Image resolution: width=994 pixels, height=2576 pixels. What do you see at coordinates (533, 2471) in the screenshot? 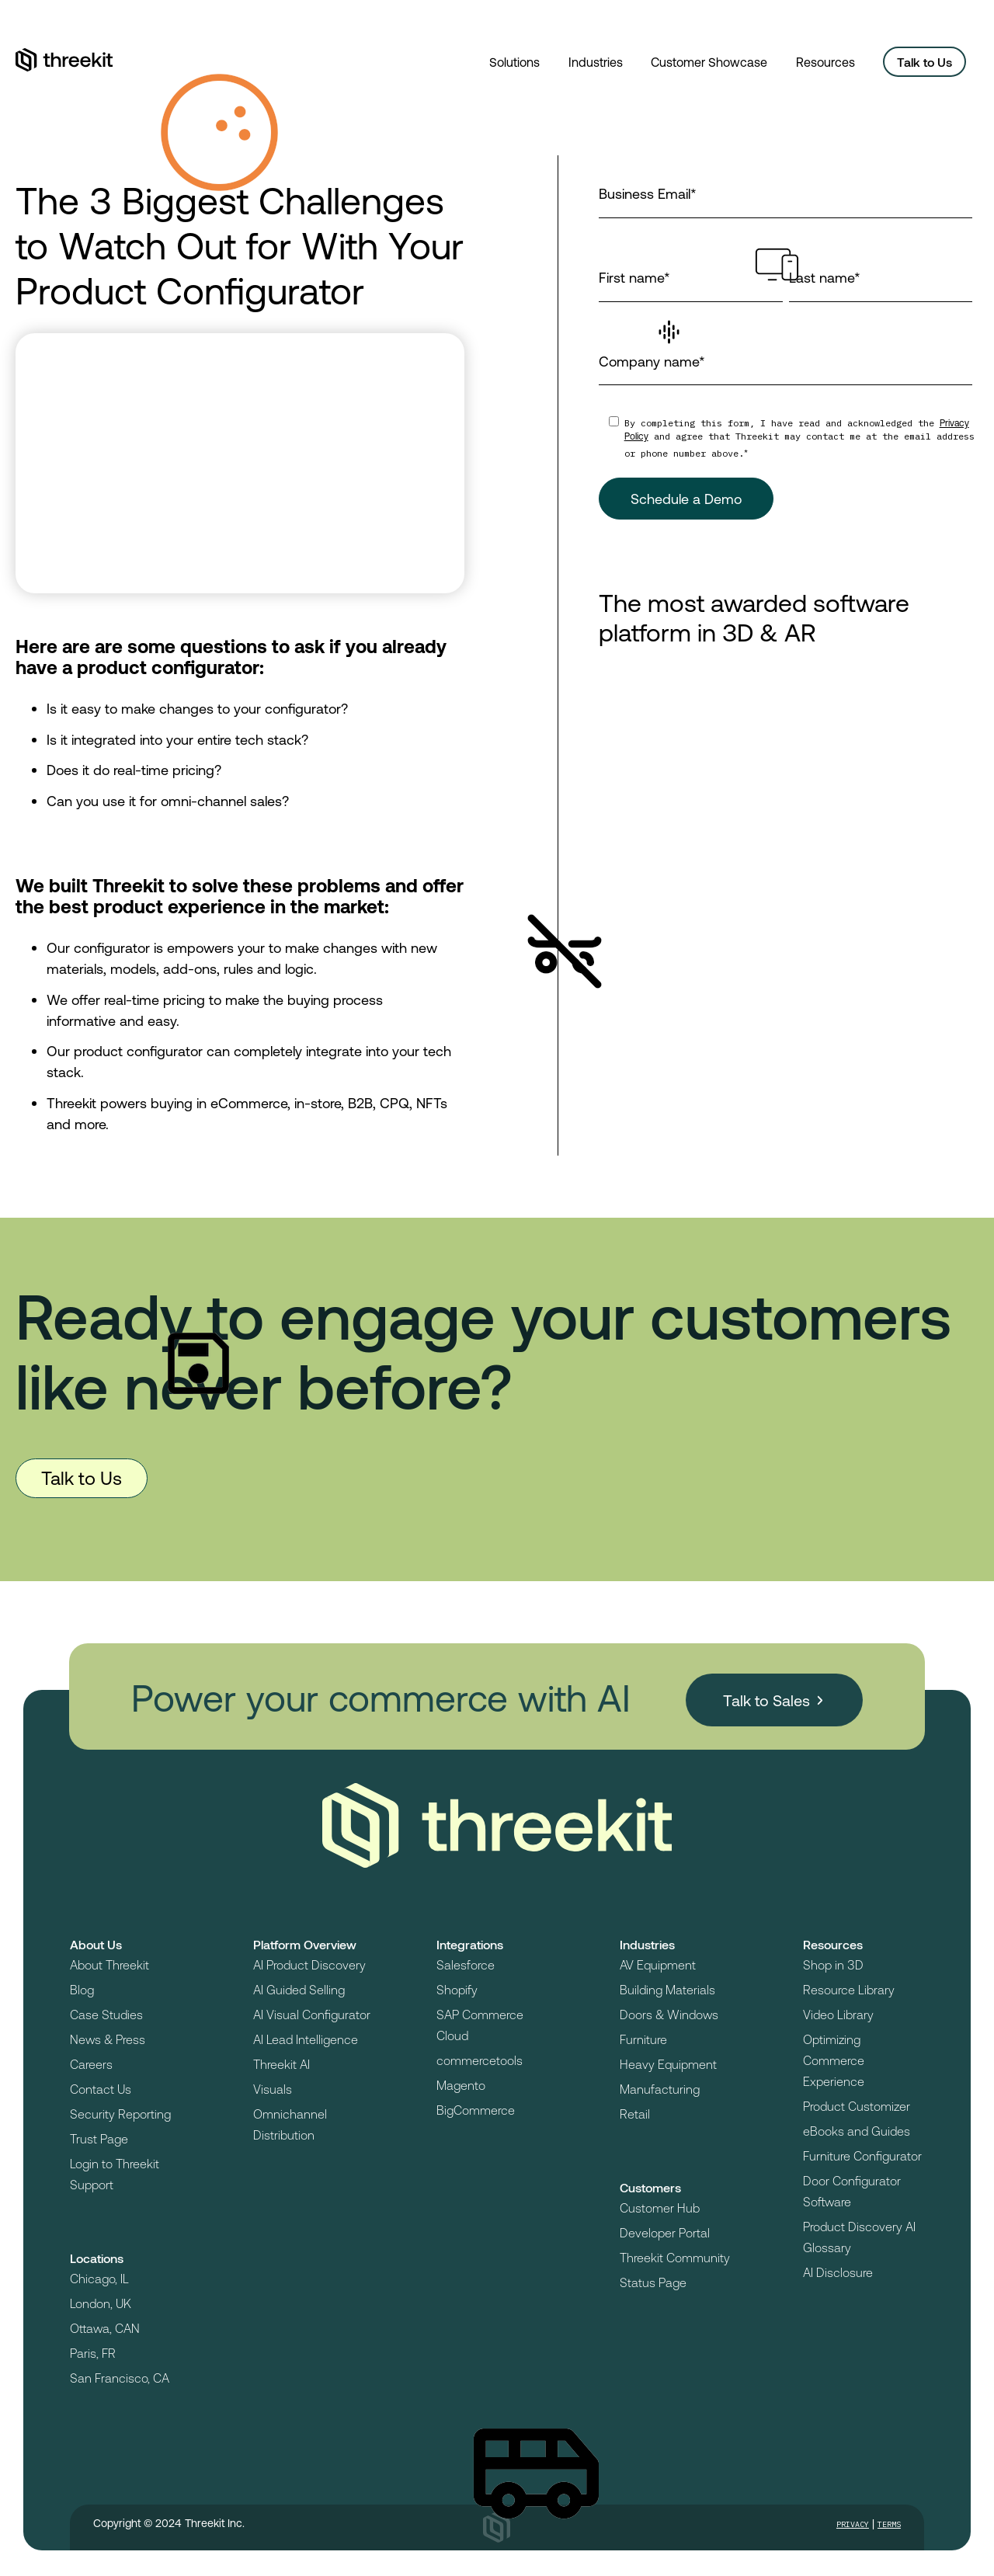
I see `track delivery or shipping status` at bounding box center [533, 2471].